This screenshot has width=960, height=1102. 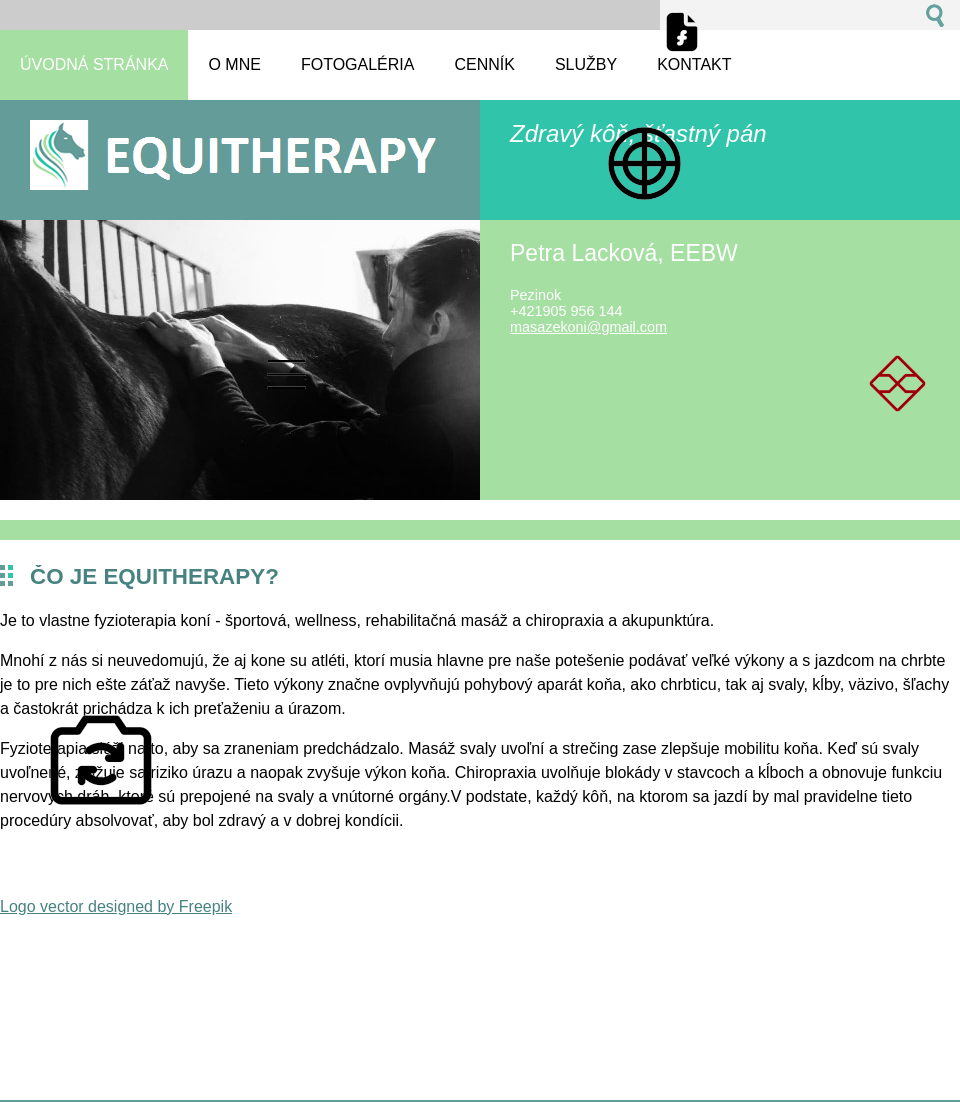 I want to click on view items in list format, so click(x=286, y=374).